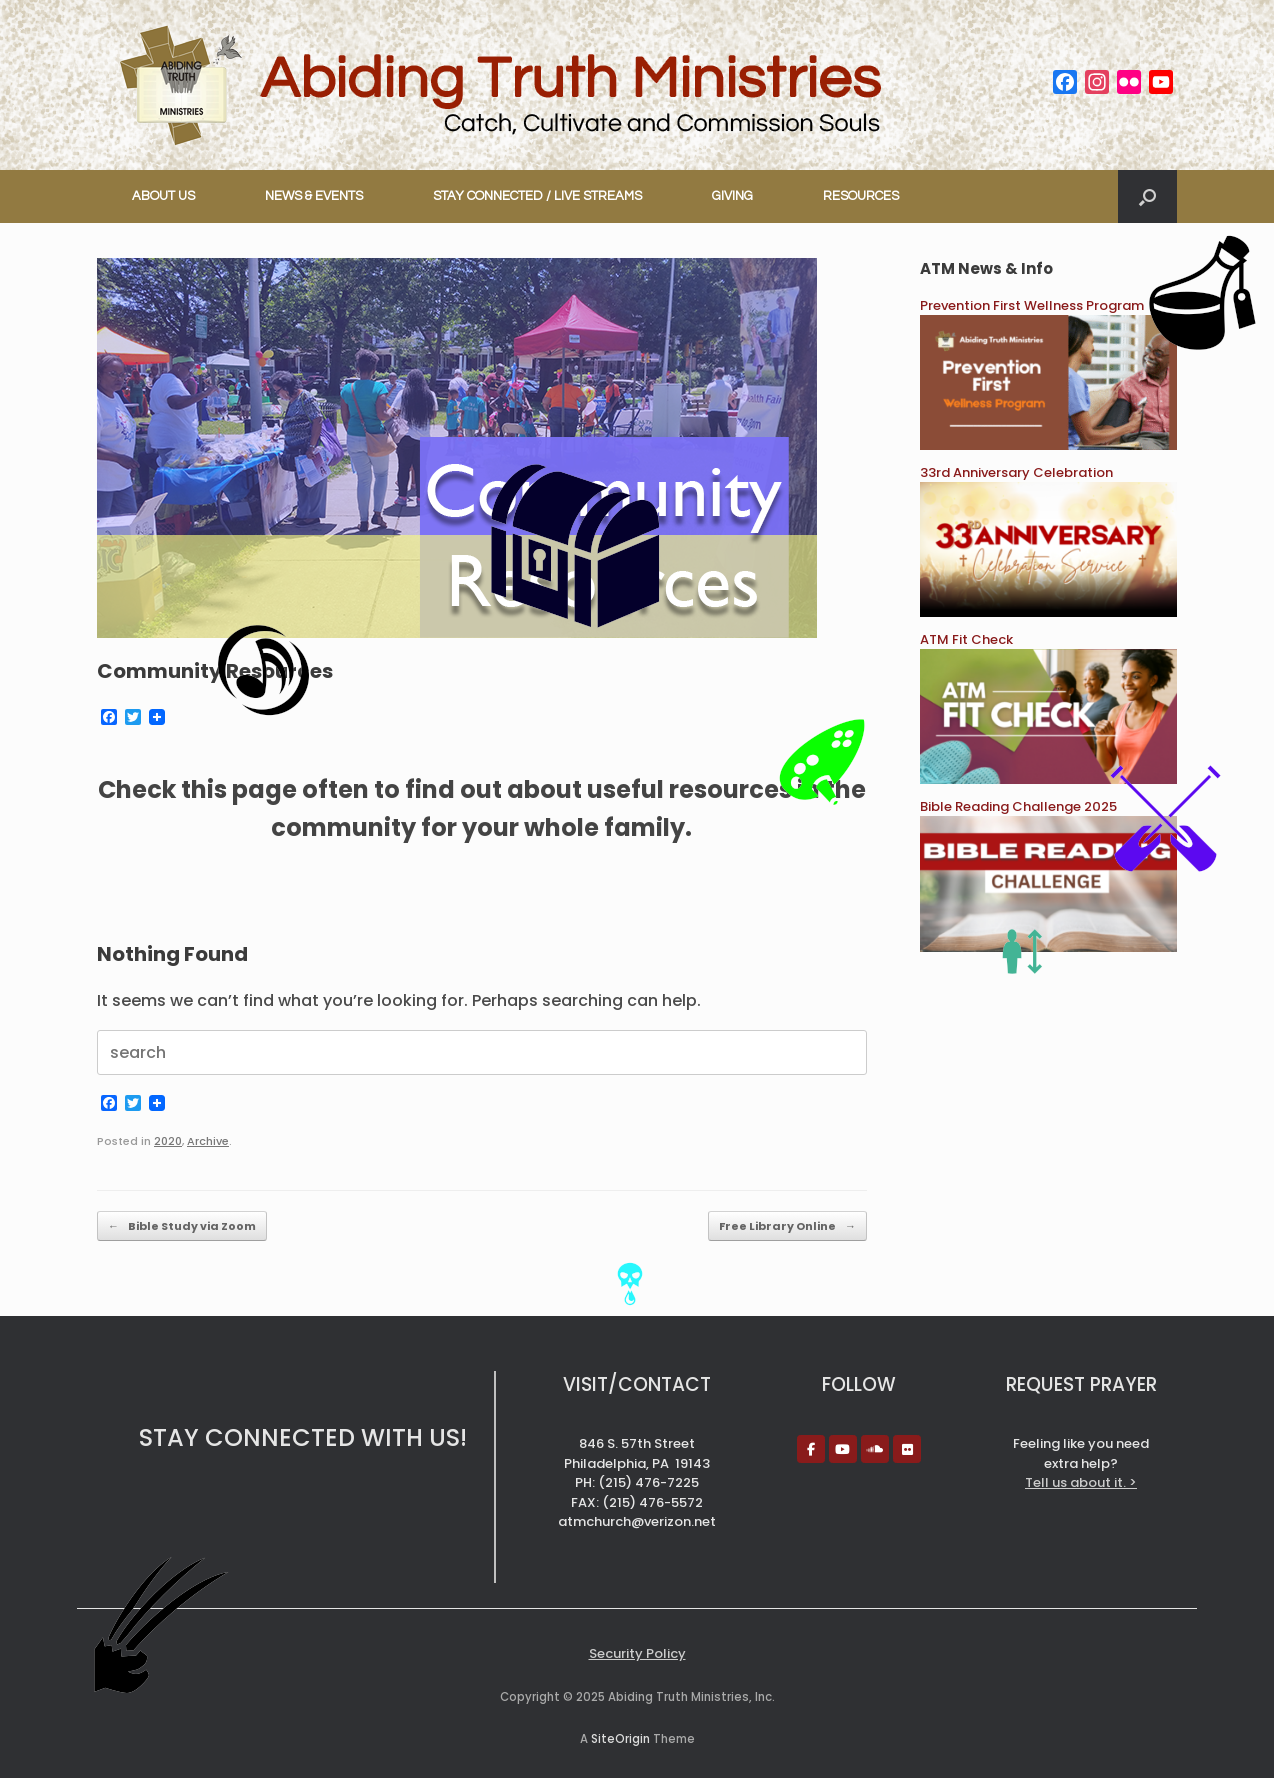  What do you see at coordinates (630, 1284) in the screenshot?
I see `indicates a poisonous or toxic item` at bounding box center [630, 1284].